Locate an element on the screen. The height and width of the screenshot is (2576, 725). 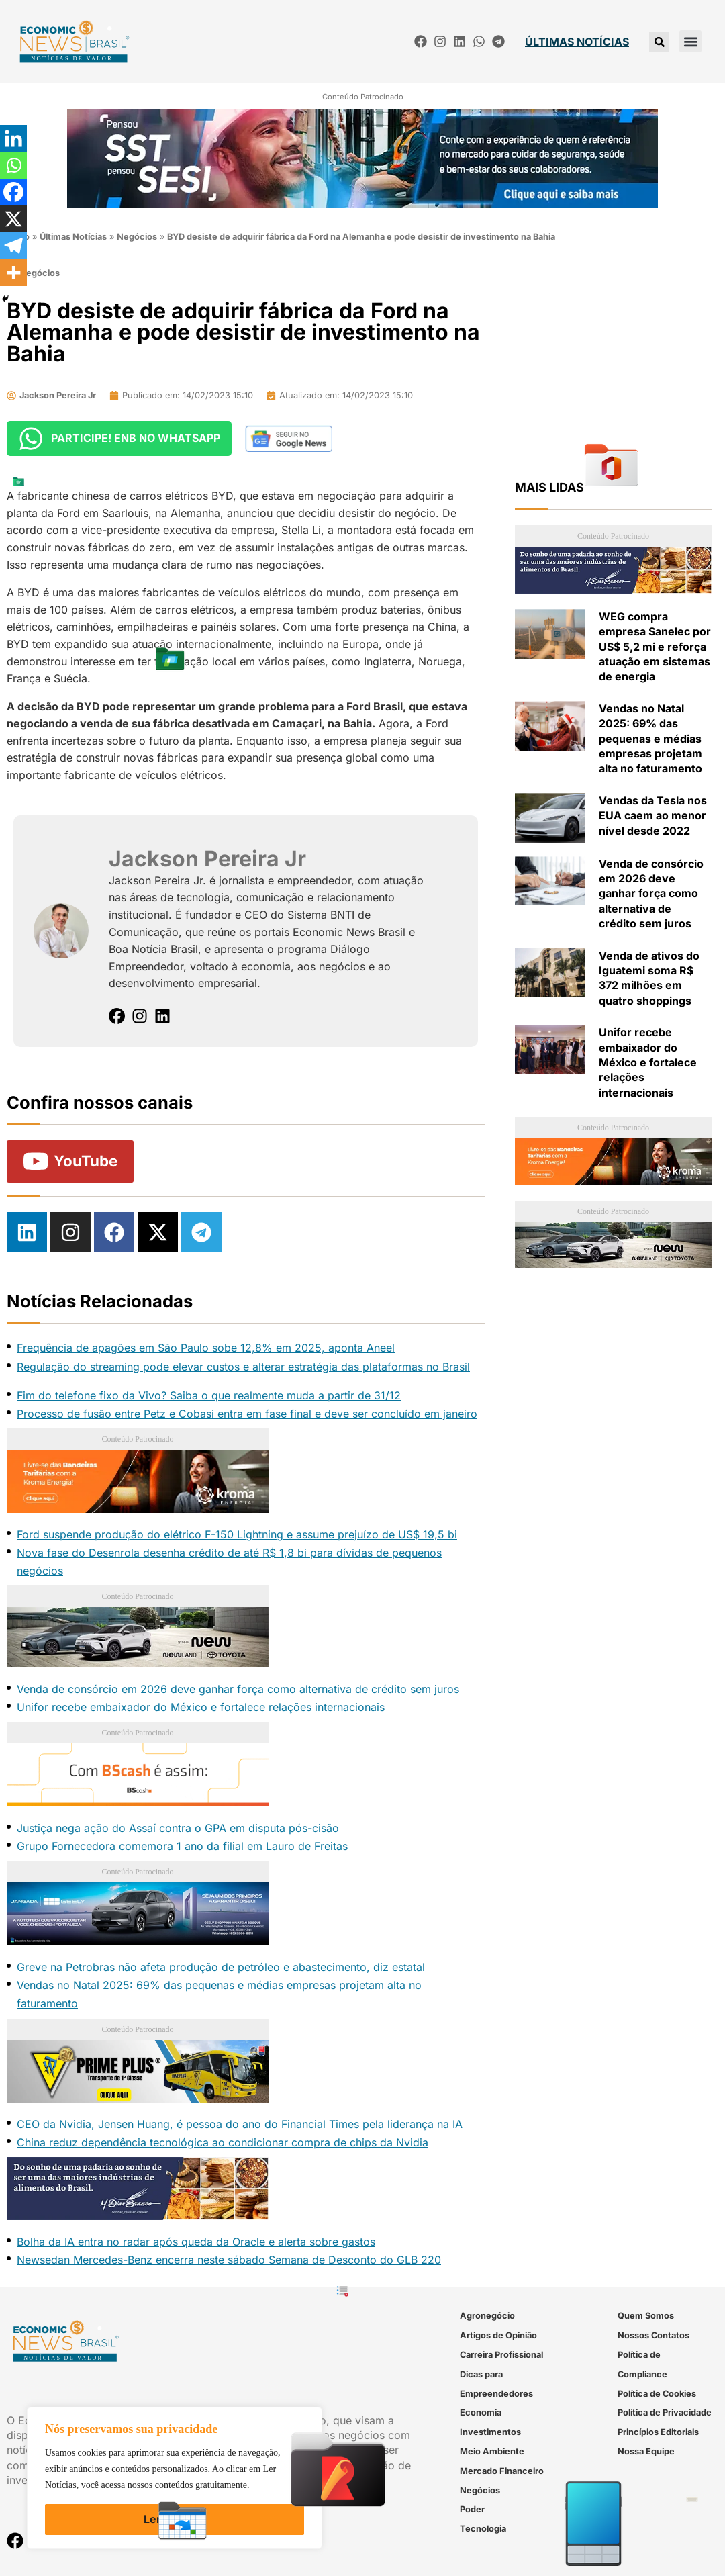
open folder containing scheduled items is located at coordinates (182, 2522).